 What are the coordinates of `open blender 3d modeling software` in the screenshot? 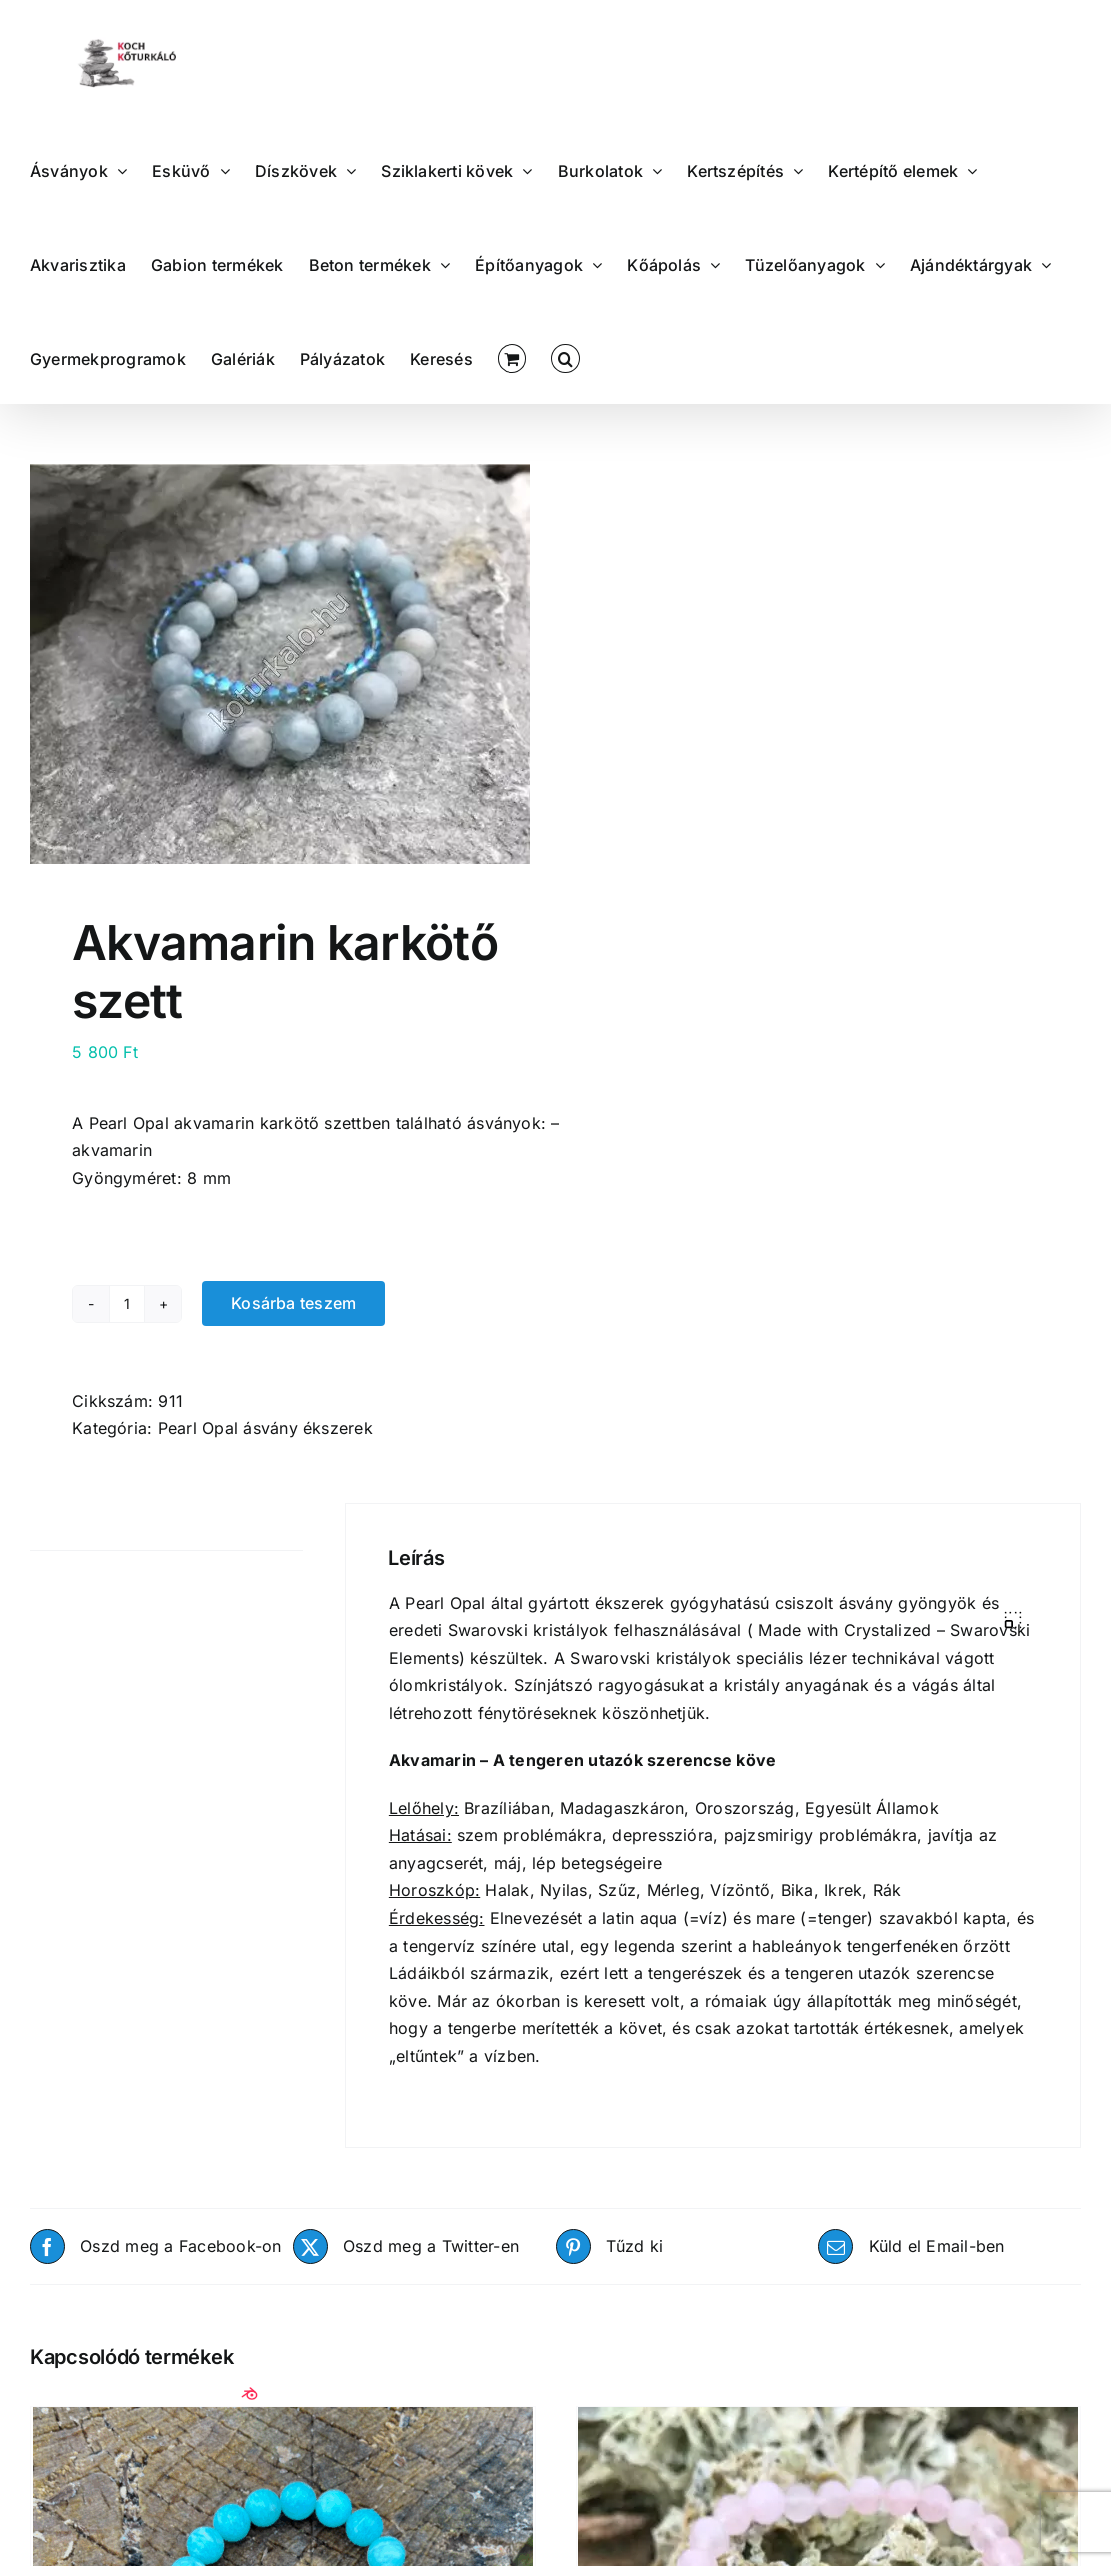 It's located at (249, 2393).